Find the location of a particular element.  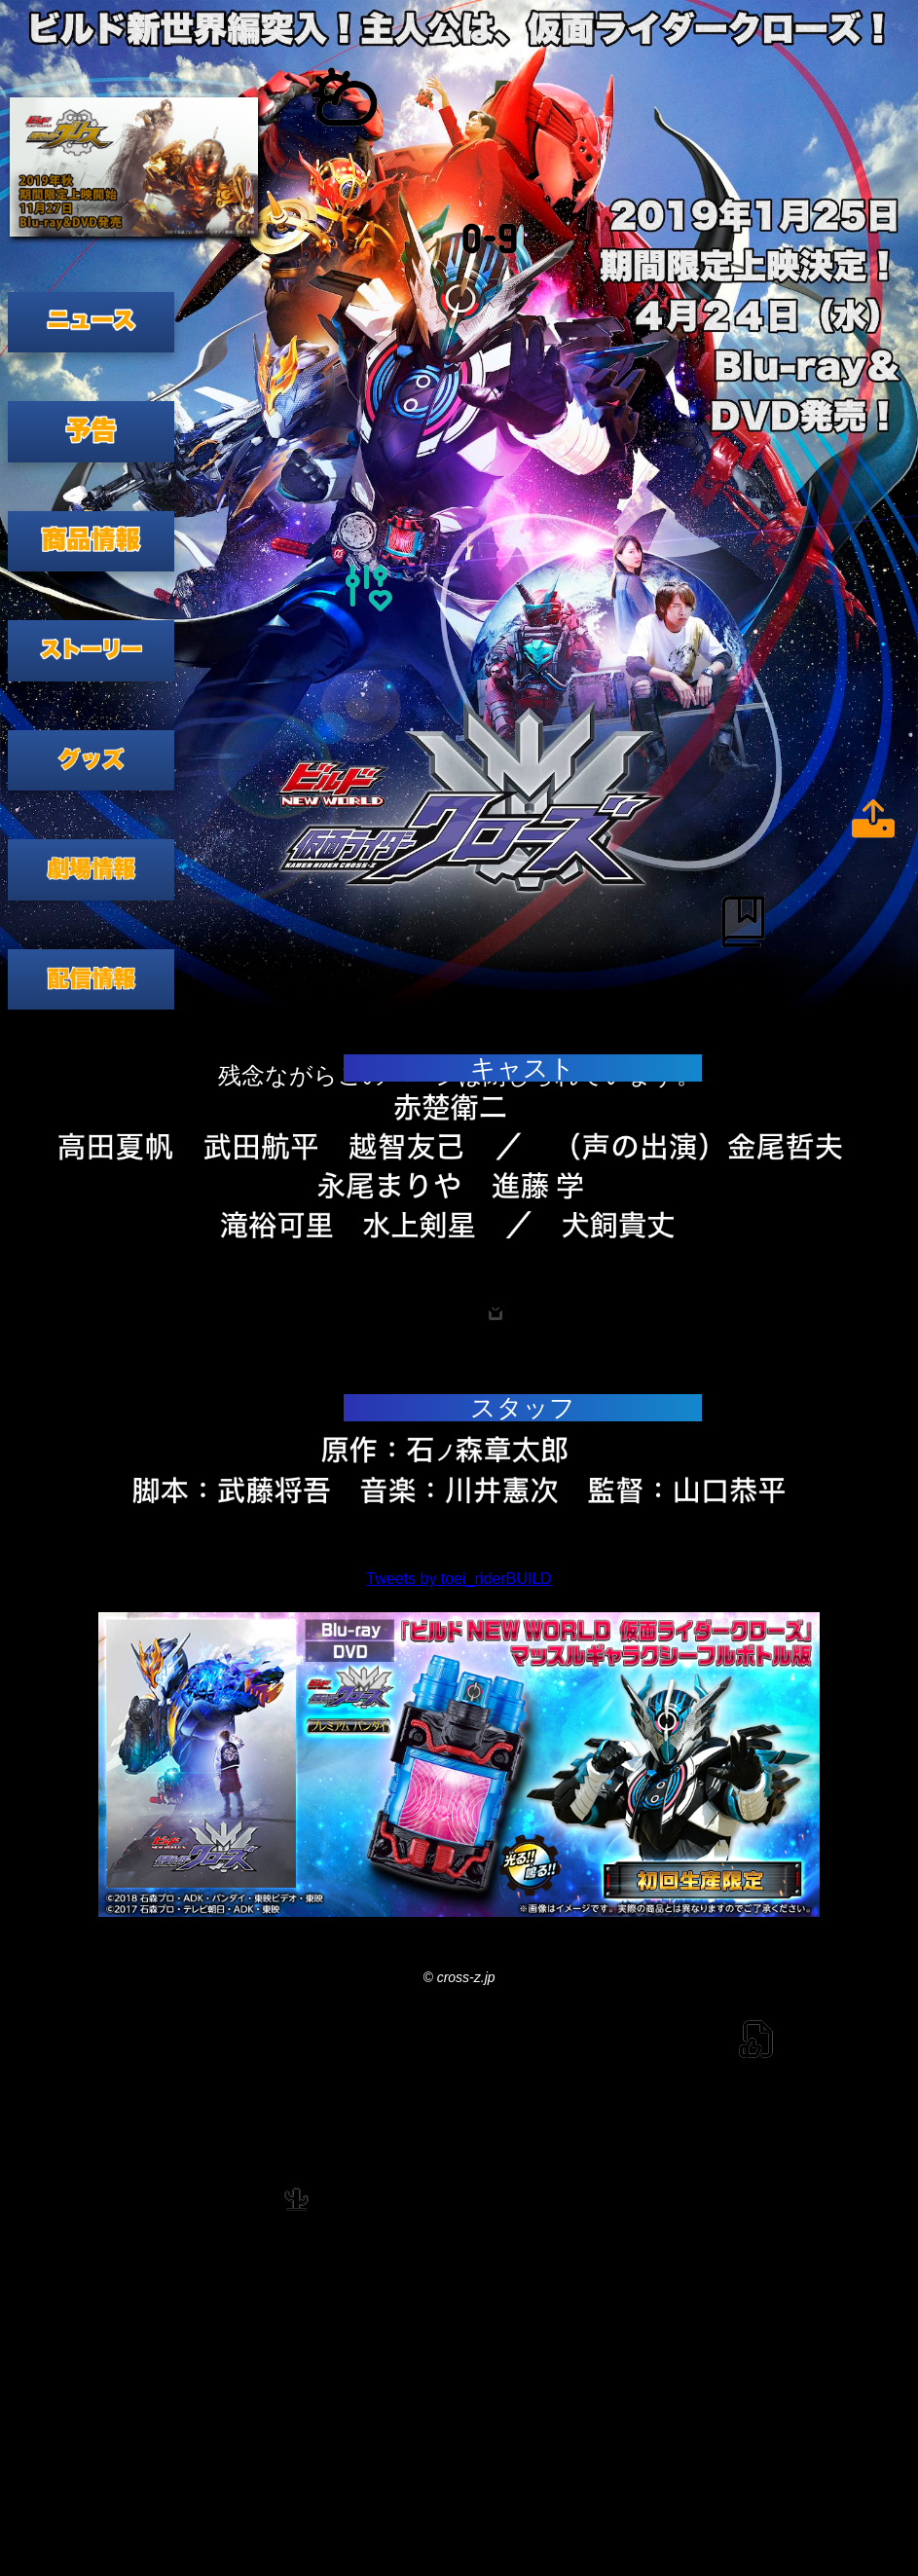

indicates desert or arid climate setting is located at coordinates (296, 2199).